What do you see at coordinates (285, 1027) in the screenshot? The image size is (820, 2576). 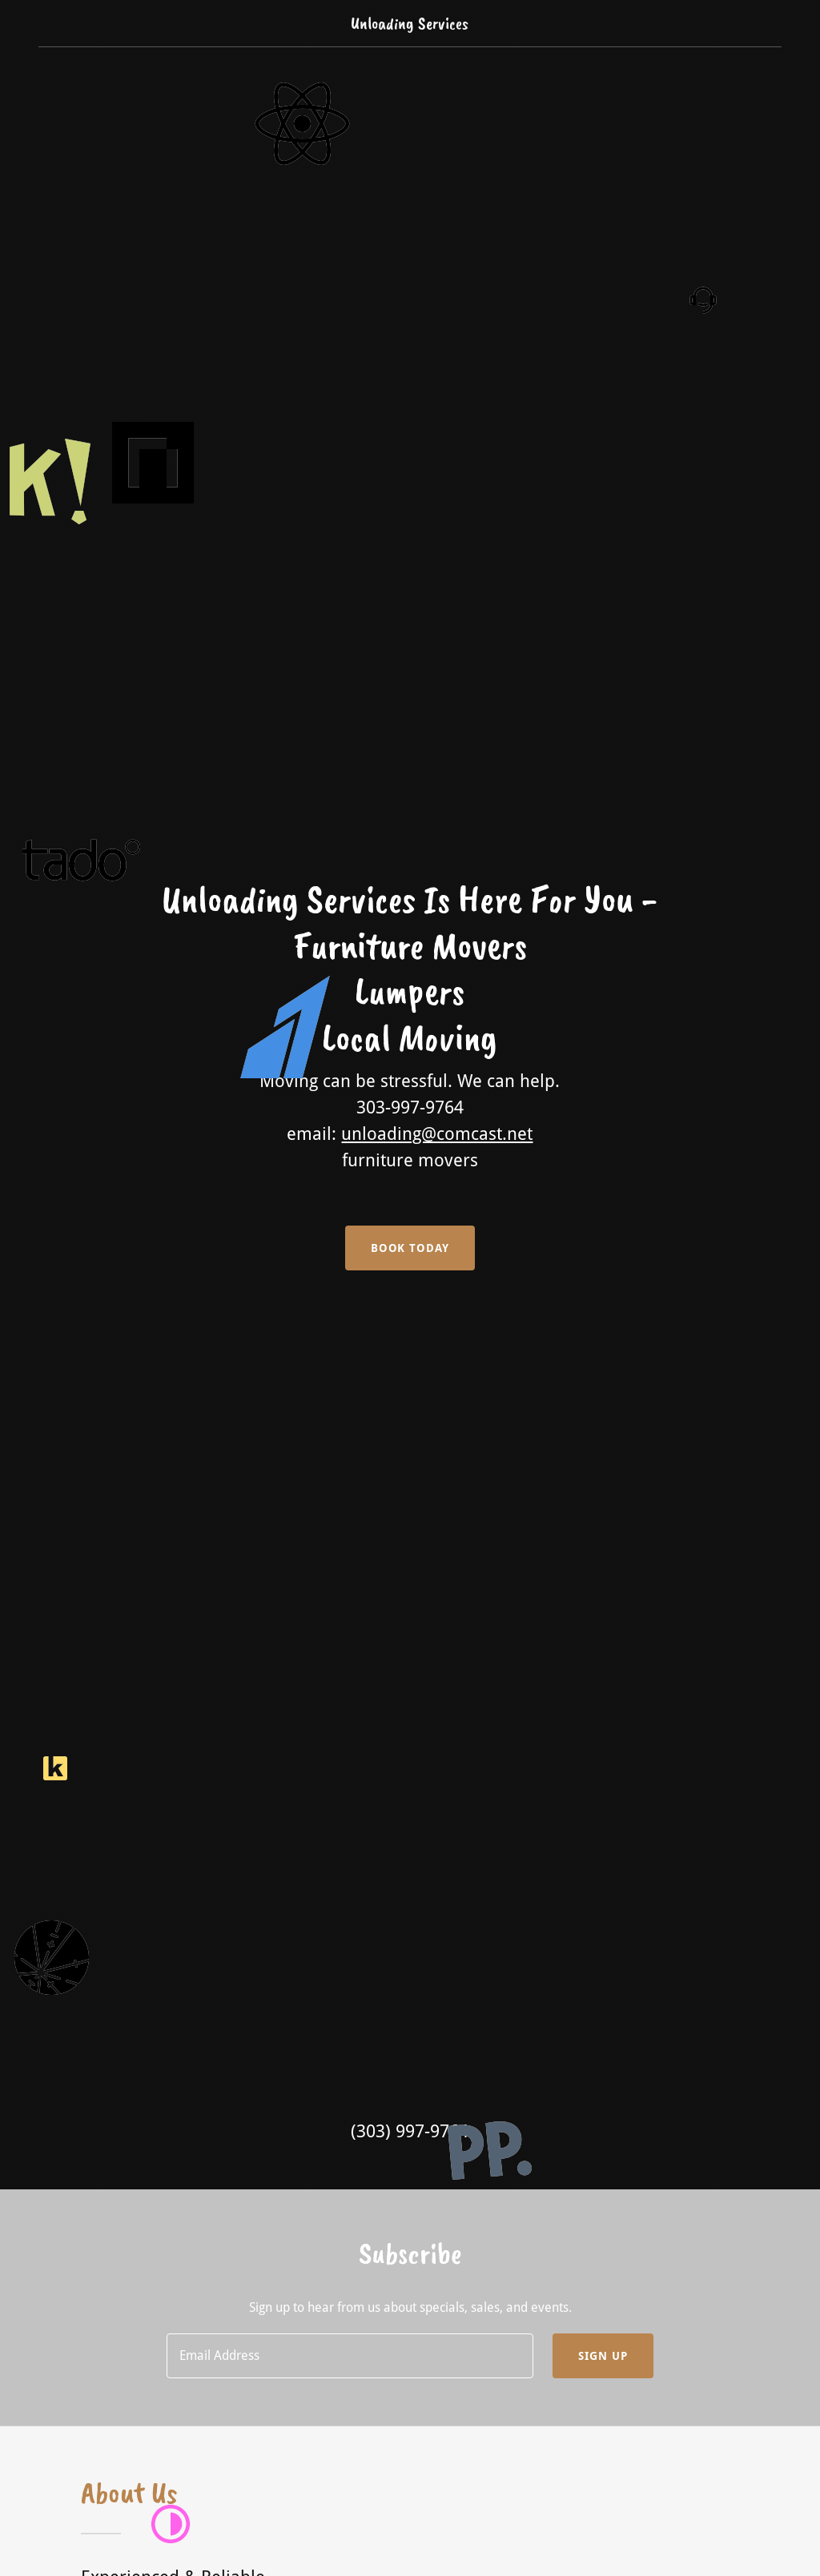 I see `razorpay payment gateway logo` at bounding box center [285, 1027].